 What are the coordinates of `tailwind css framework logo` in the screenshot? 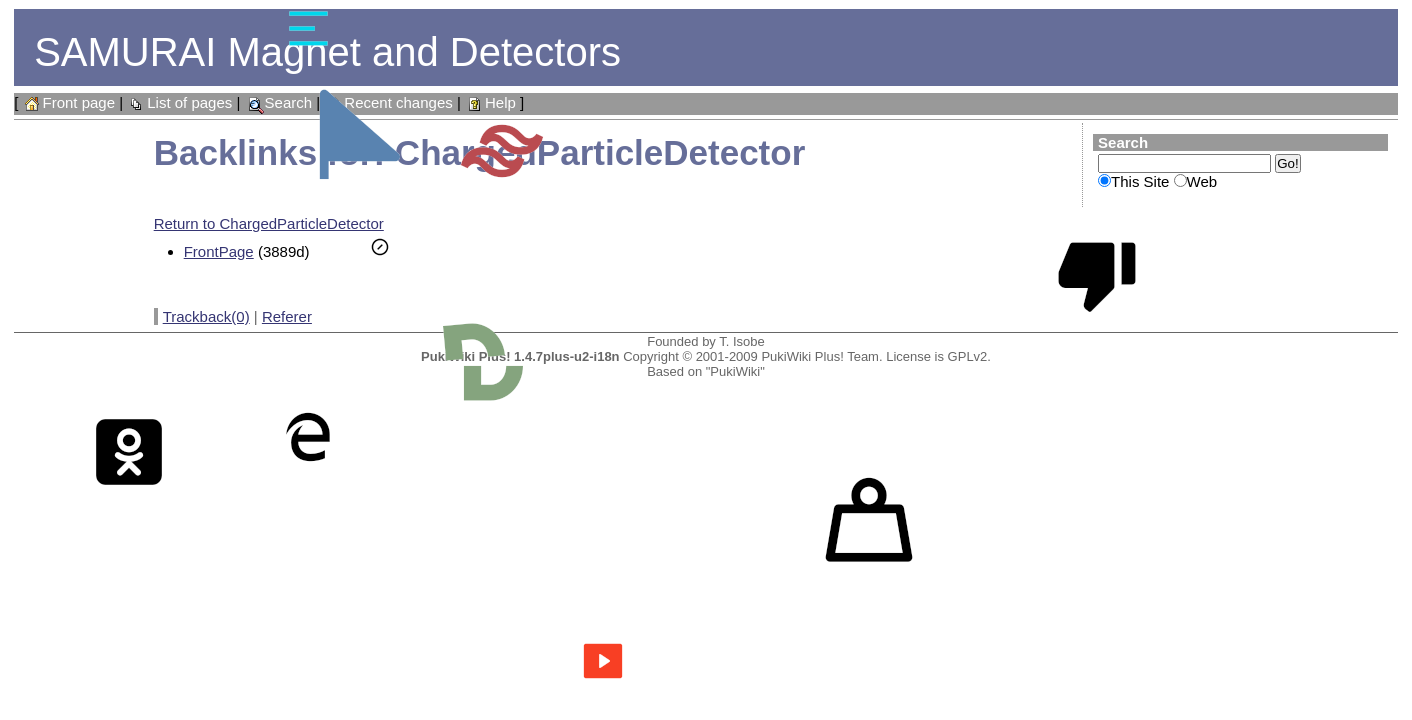 It's located at (502, 151).